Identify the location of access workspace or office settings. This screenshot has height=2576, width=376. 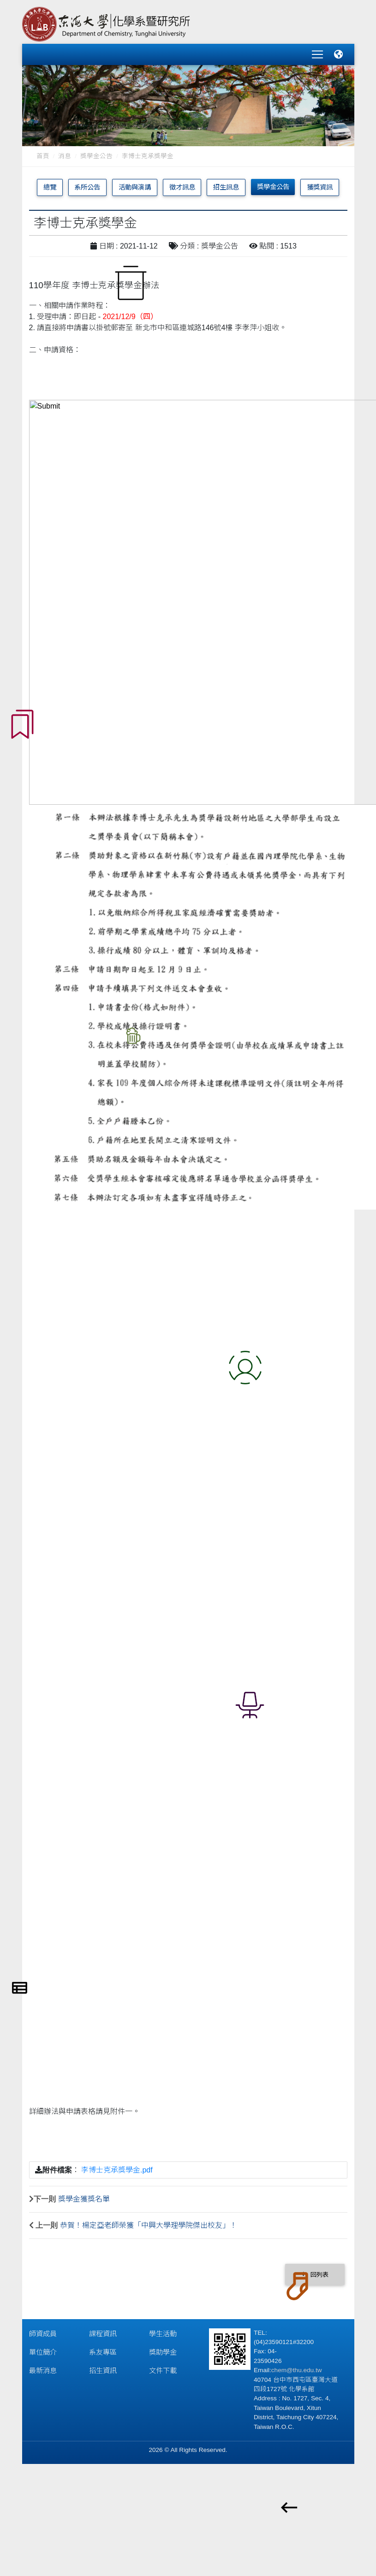
(250, 1705).